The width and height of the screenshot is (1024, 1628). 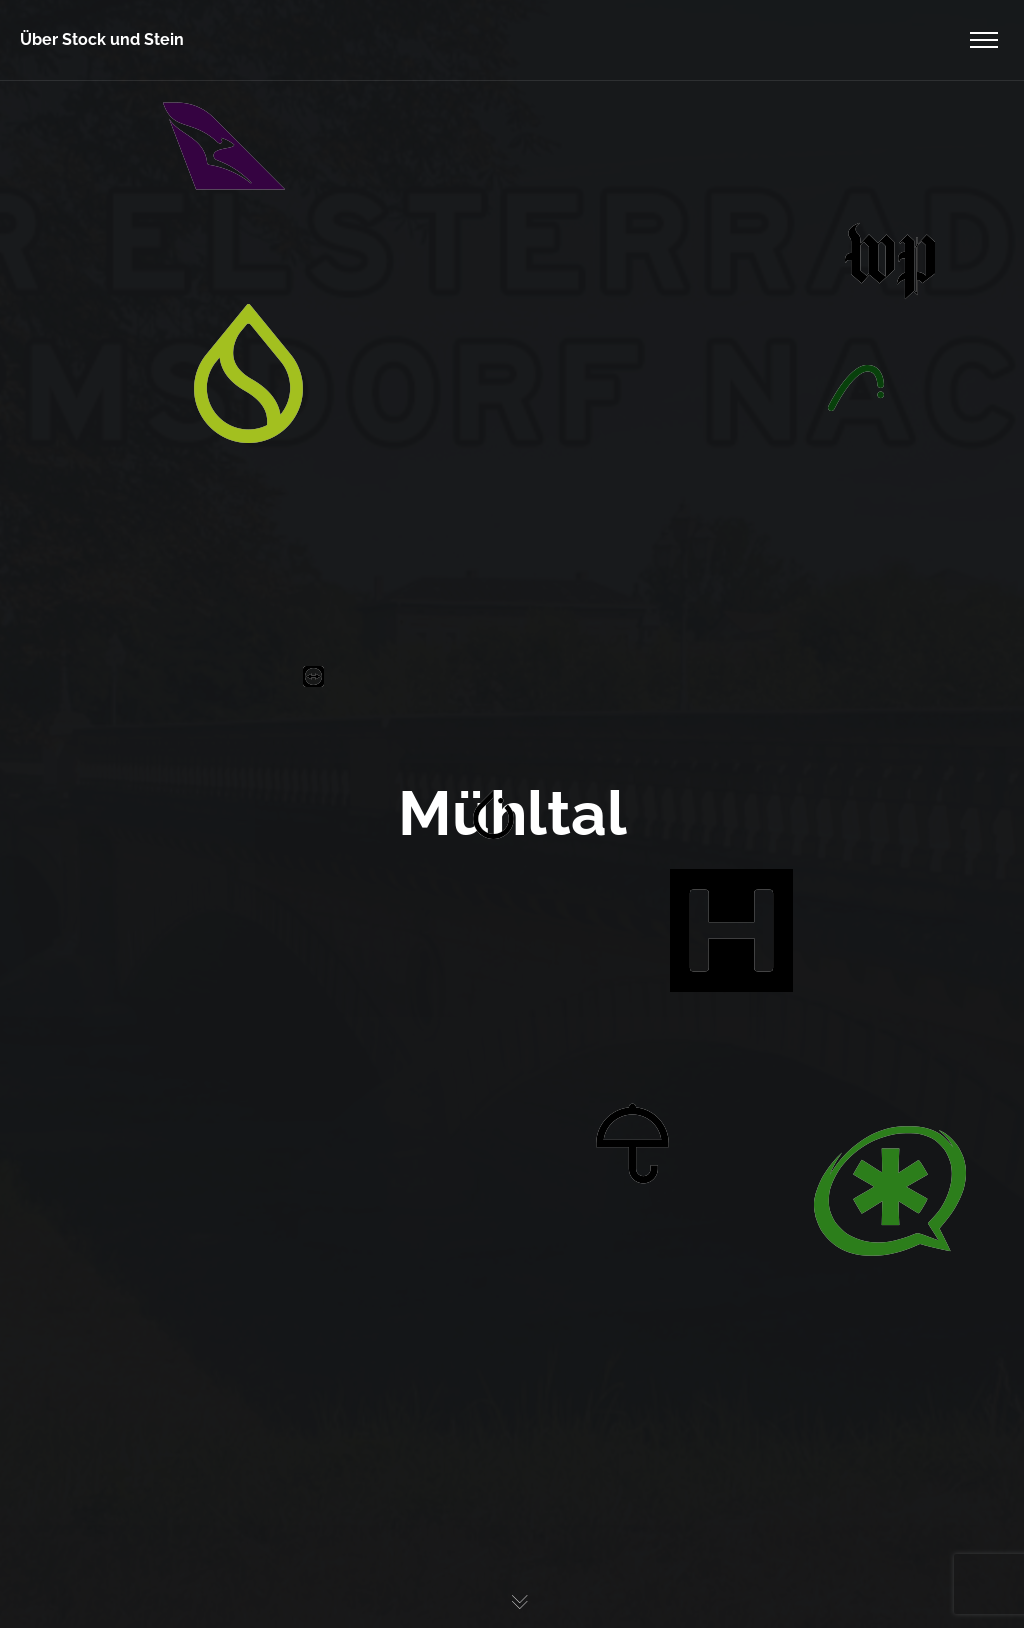 I want to click on launch teamviewer remote desktop application, so click(x=313, y=676).